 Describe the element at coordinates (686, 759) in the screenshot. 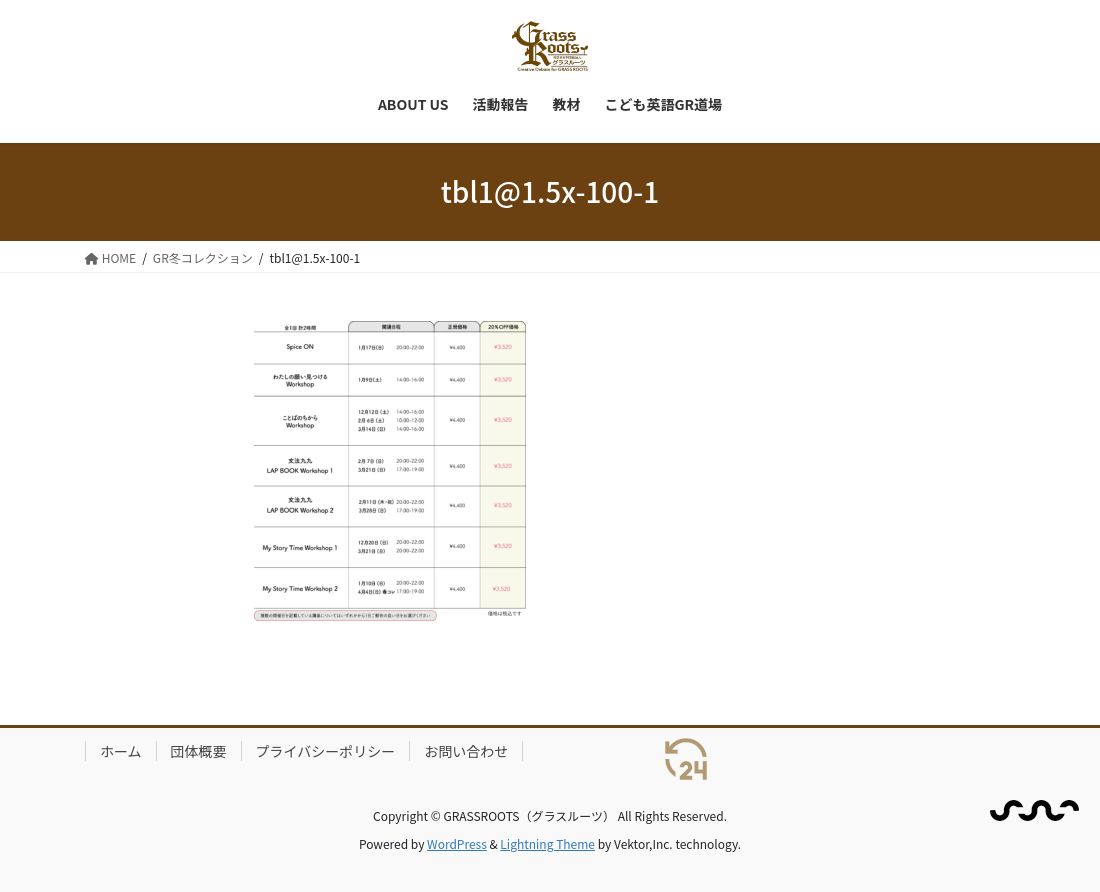

I see `indicates 24/7 availability or round-the-clock service` at that location.